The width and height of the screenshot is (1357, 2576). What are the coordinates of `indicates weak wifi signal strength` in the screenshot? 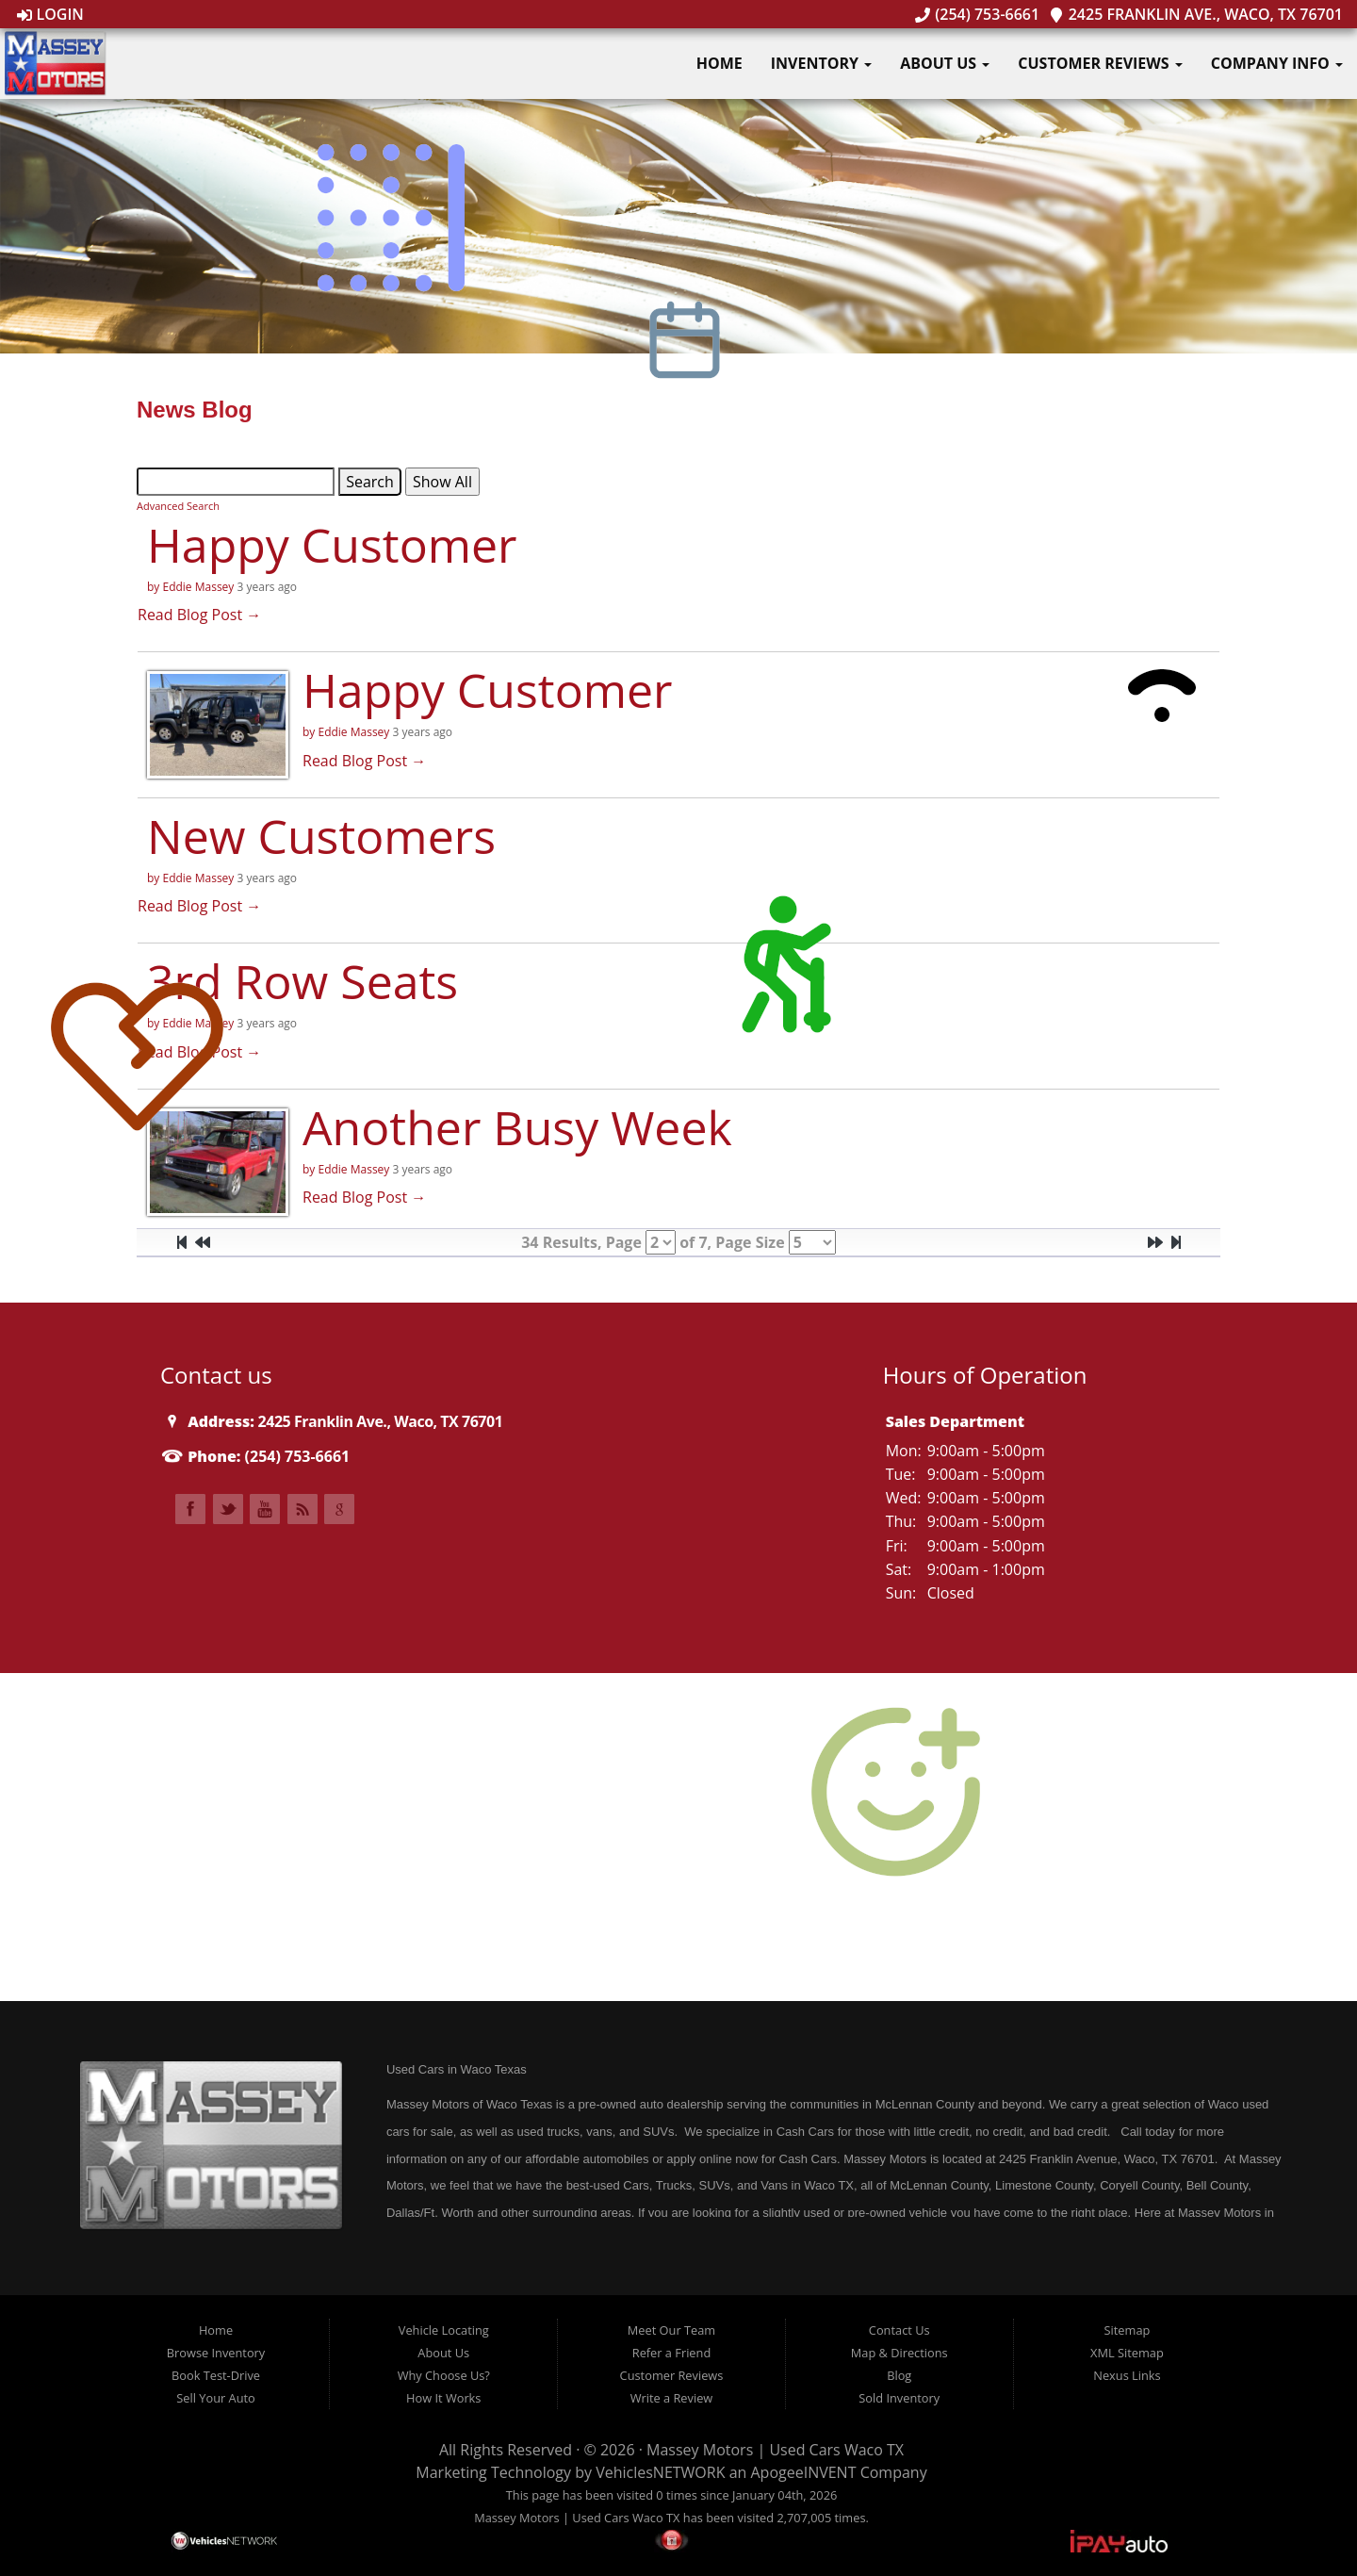 It's located at (1162, 654).